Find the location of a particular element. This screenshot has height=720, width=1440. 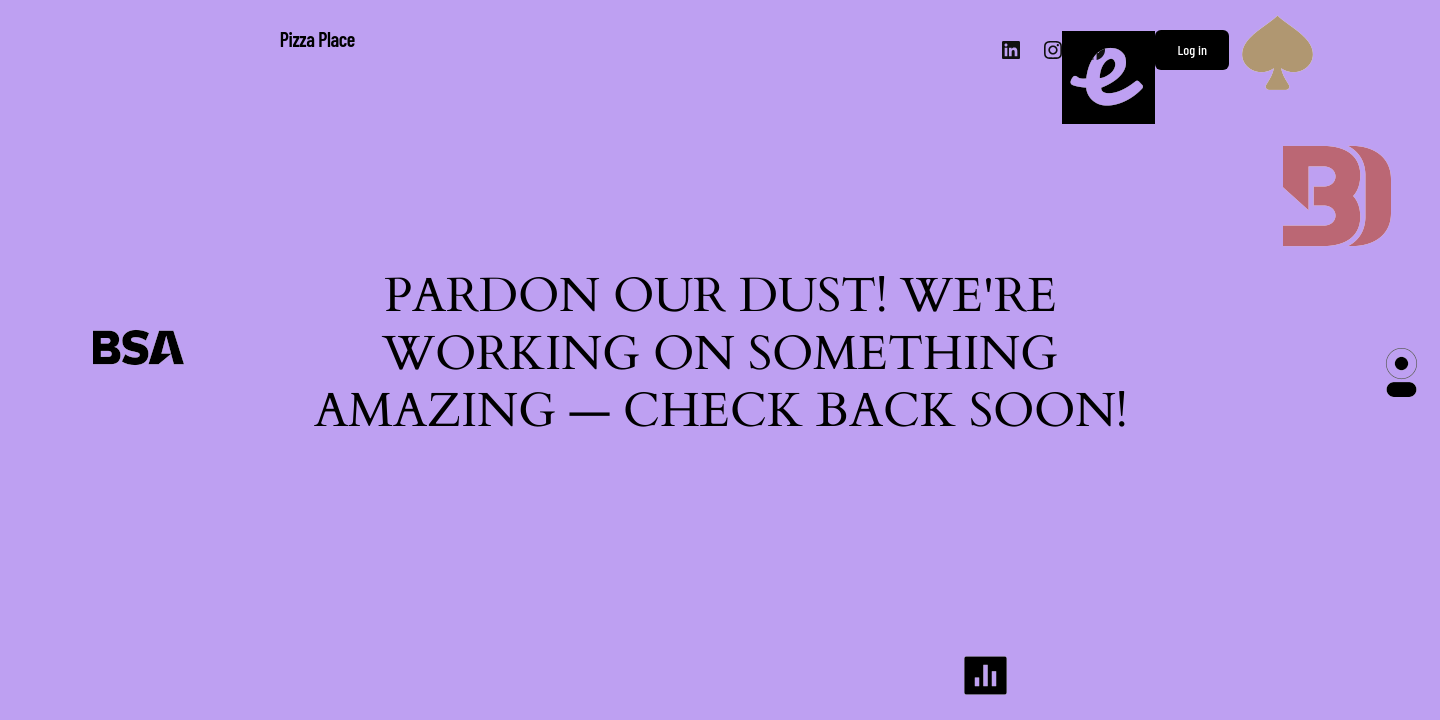

open BetterDiscord settings is located at coordinates (1337, 196).